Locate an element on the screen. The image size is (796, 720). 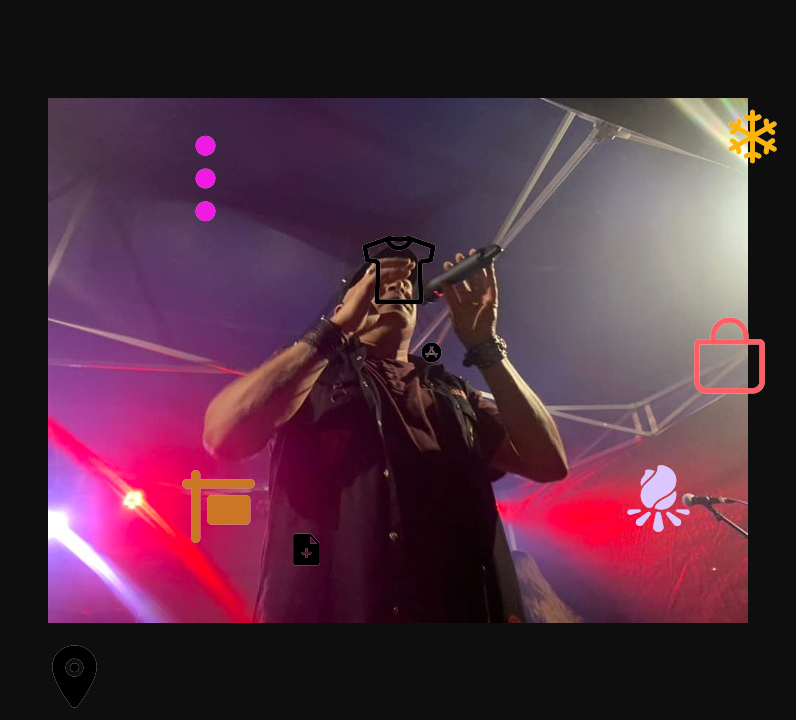
access campfire or outdoor activity features is located at coordinates (658, 498).